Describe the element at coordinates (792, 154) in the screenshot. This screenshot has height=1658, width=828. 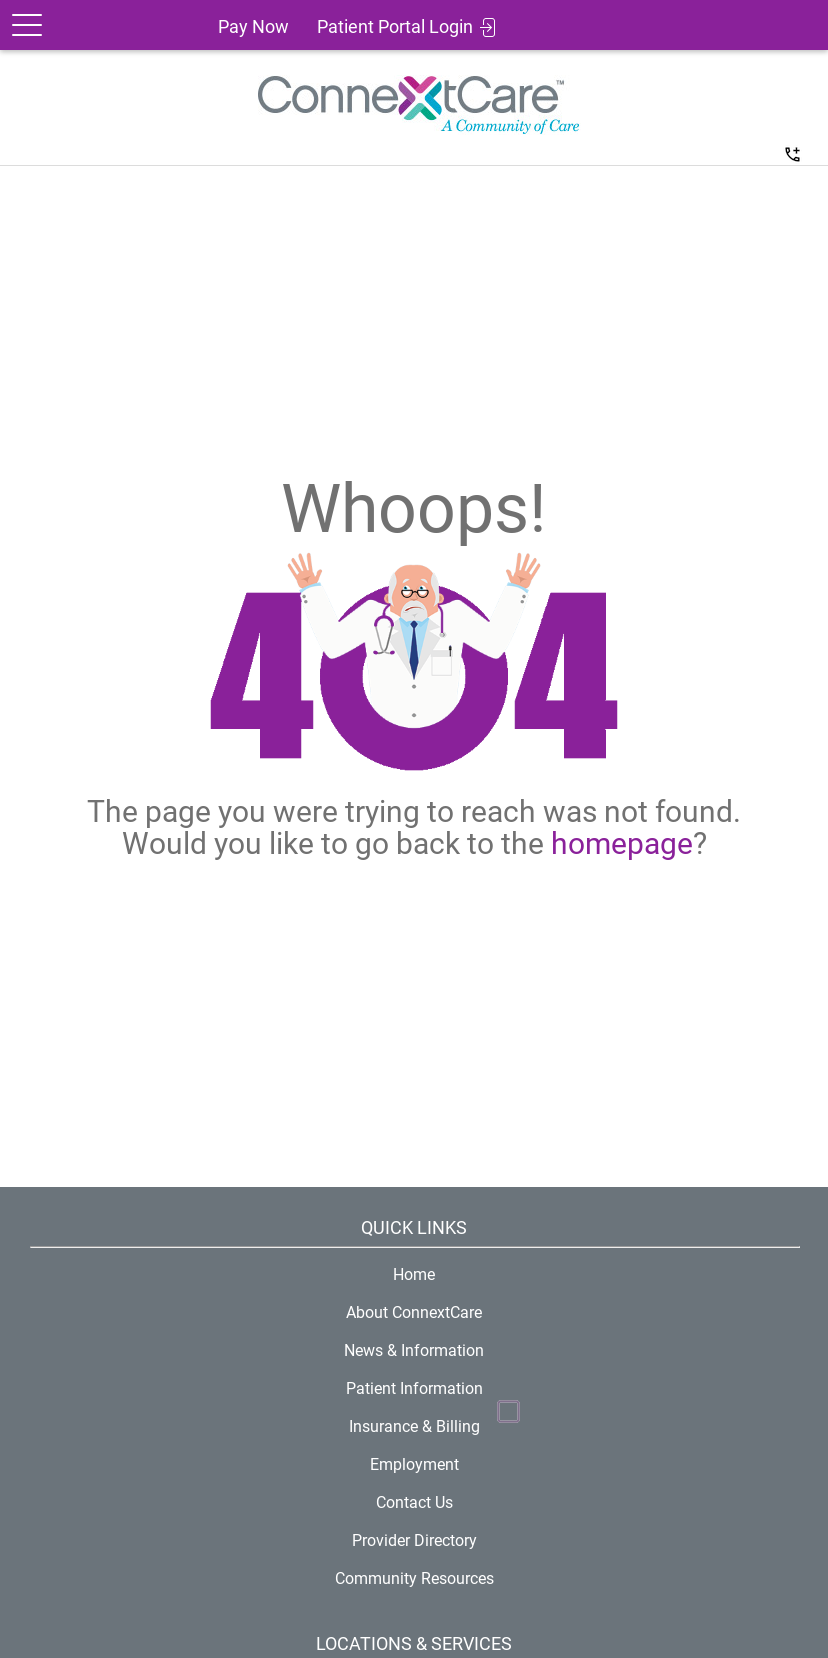
I see `add a new contact to your phone` at that location.